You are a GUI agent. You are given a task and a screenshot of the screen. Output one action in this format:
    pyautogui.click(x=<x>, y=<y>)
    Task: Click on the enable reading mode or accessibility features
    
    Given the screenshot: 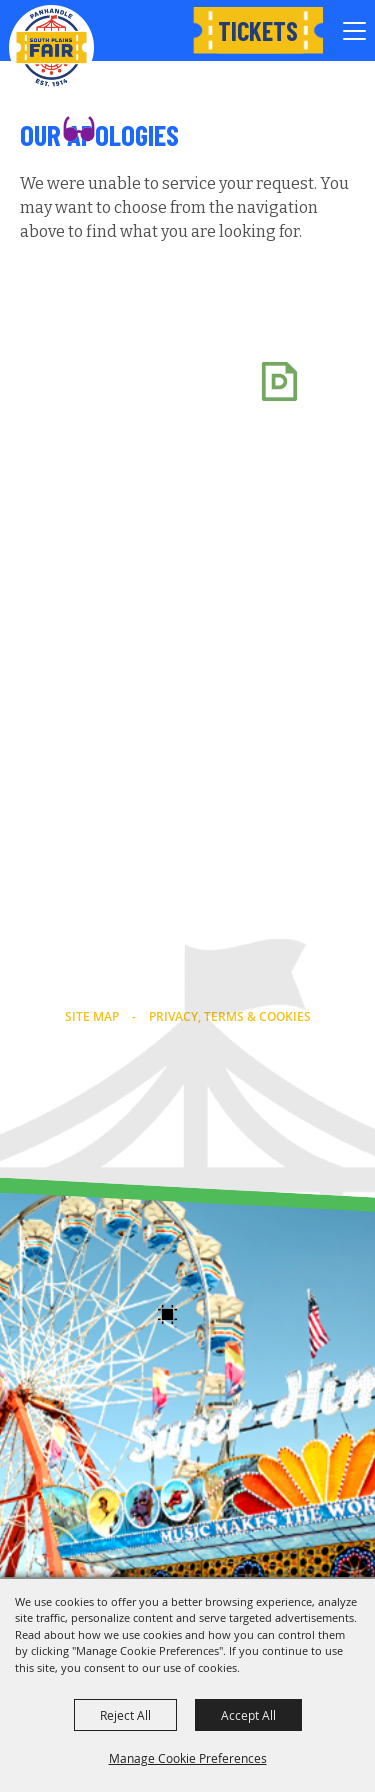 What is the action you would take?
    pyautogui.click(x=79, y=130)
    